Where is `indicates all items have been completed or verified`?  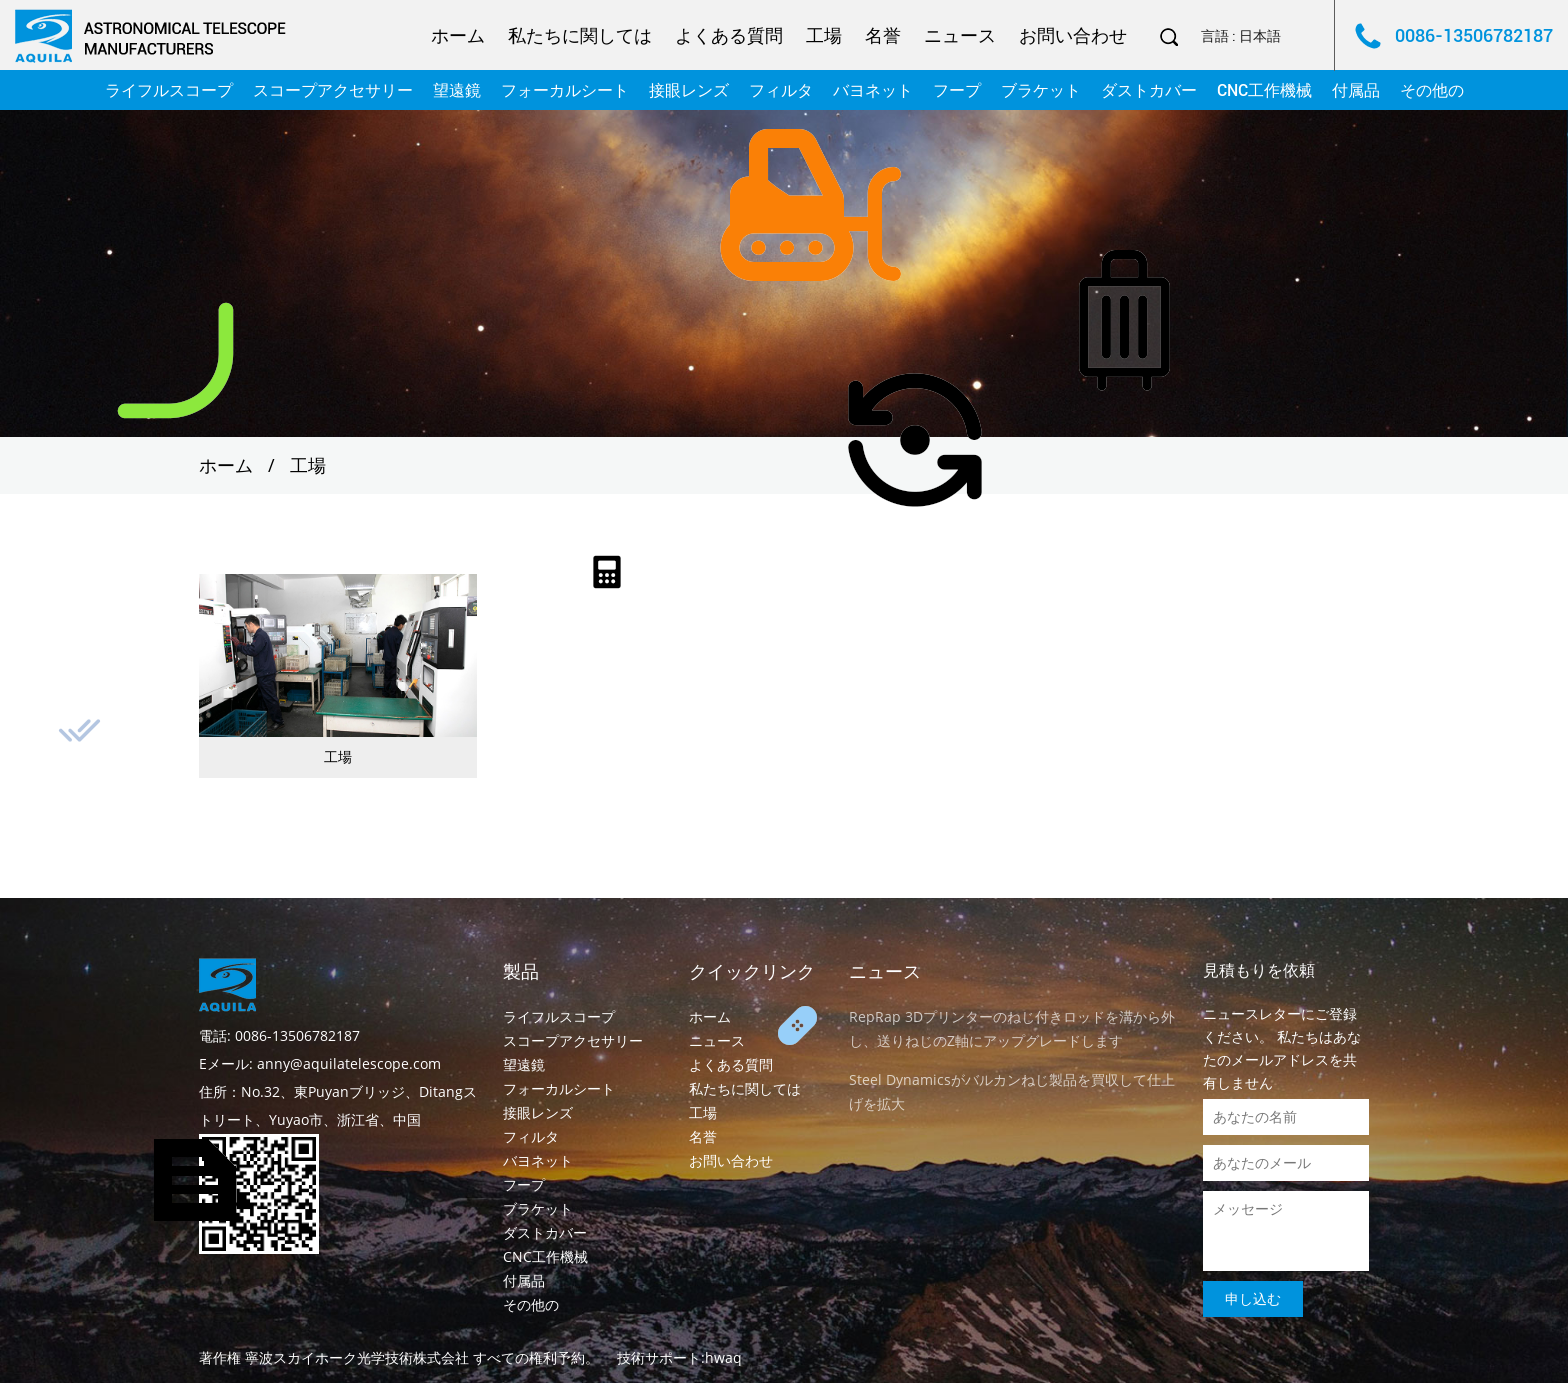
indicates all items have been completed or verified is located at coordinates (79, 730).